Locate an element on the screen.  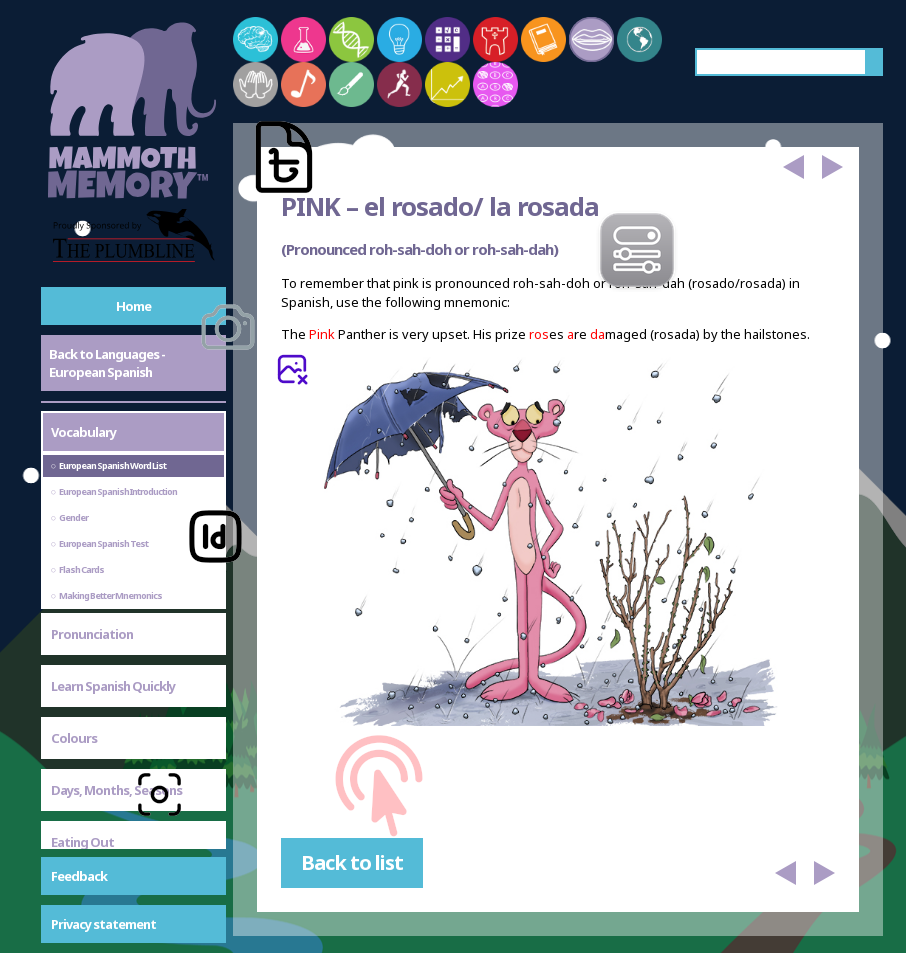
view bangladeshi taka financial document is located at coordinates (284, 157).